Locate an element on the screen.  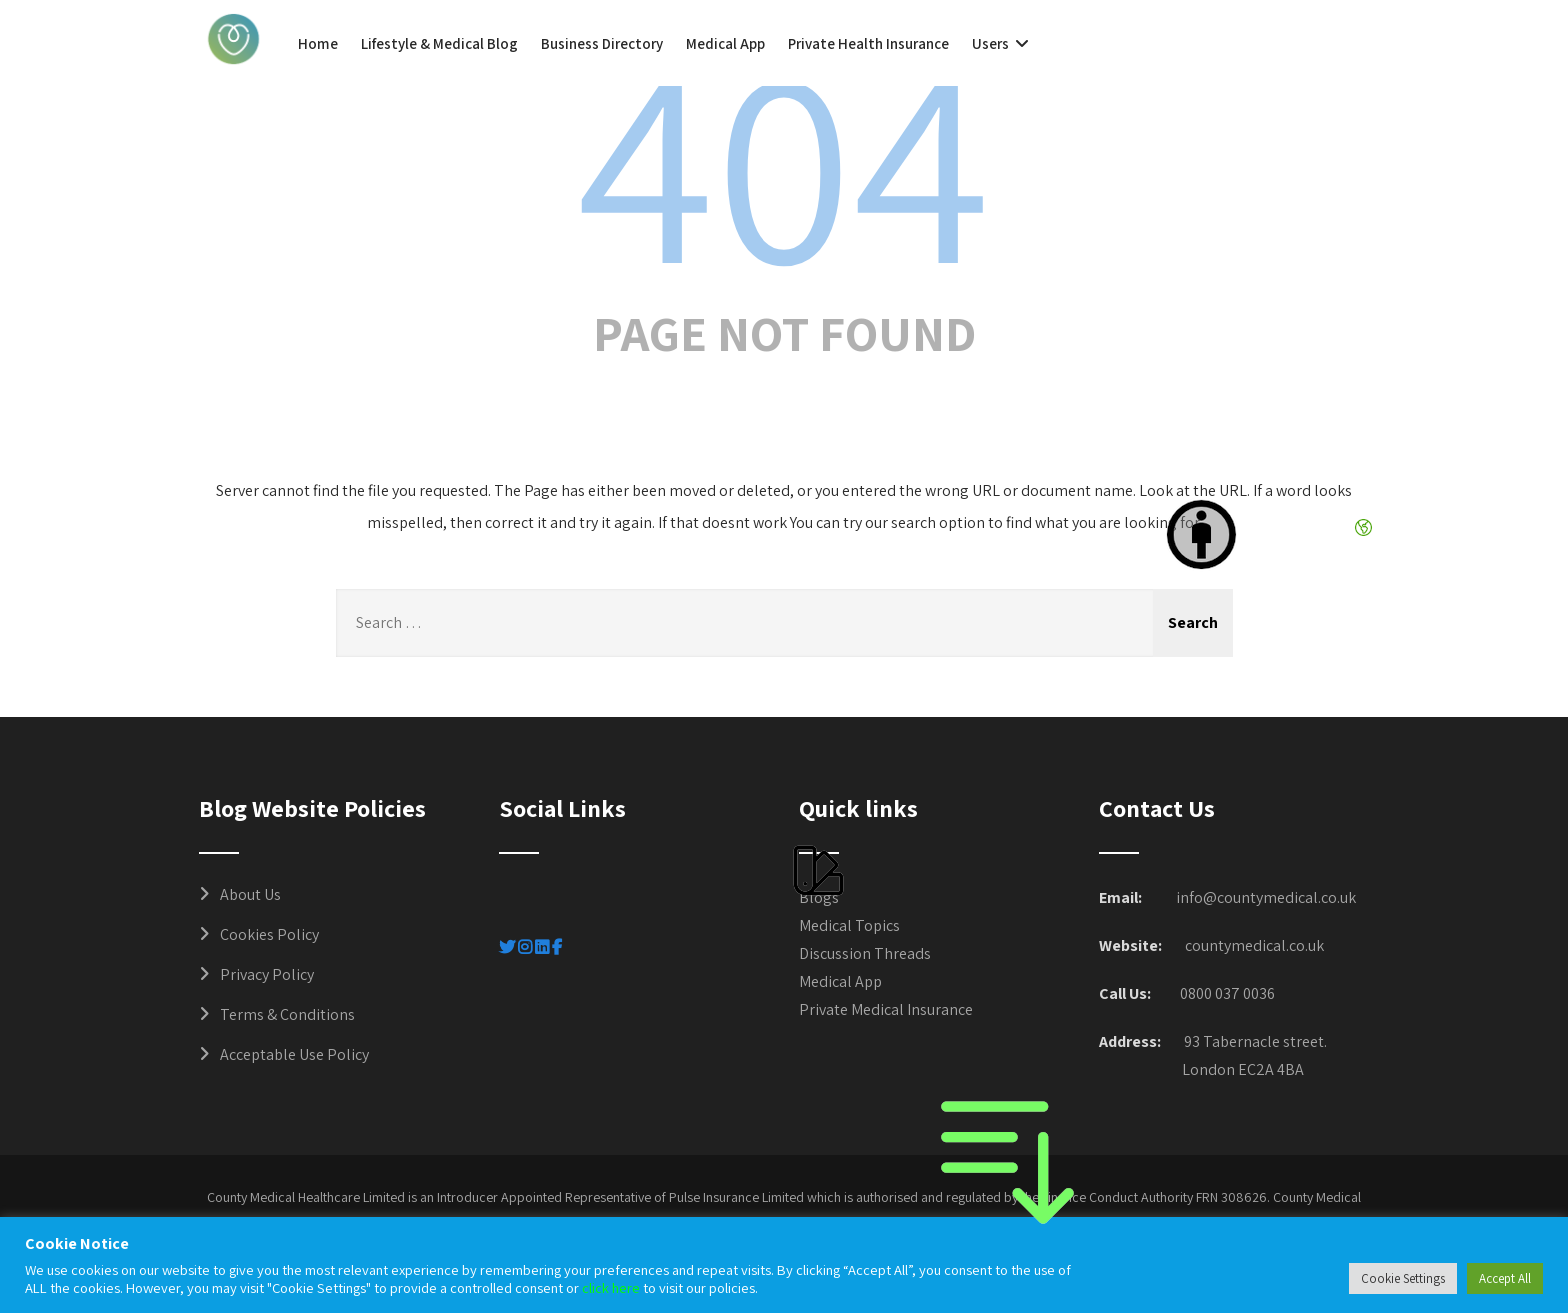
view attribution or credits information is located at coordinates (1201, 534).